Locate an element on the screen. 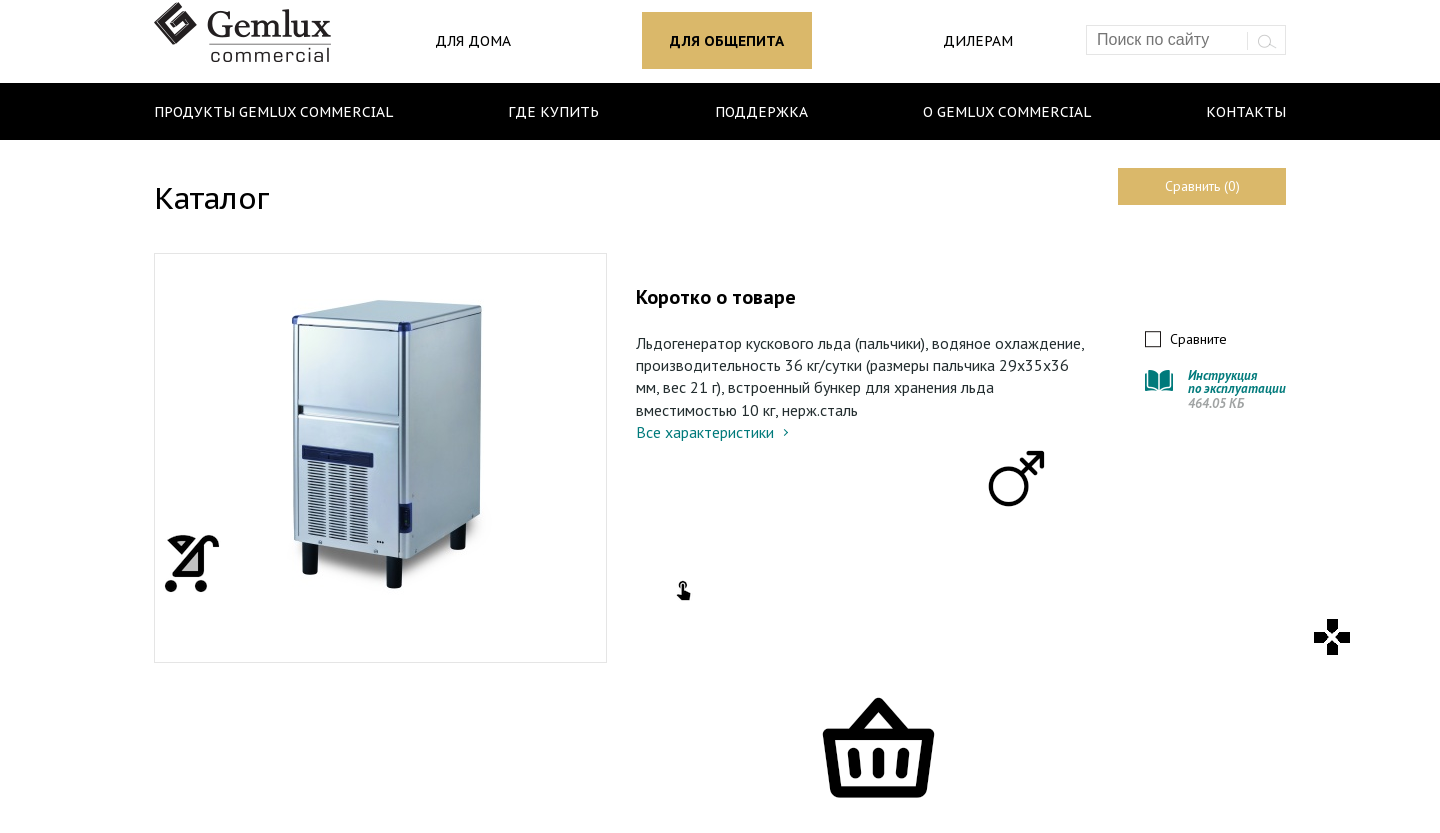  find stroller-friendly or family amenities is located at coordinates (189, 562).